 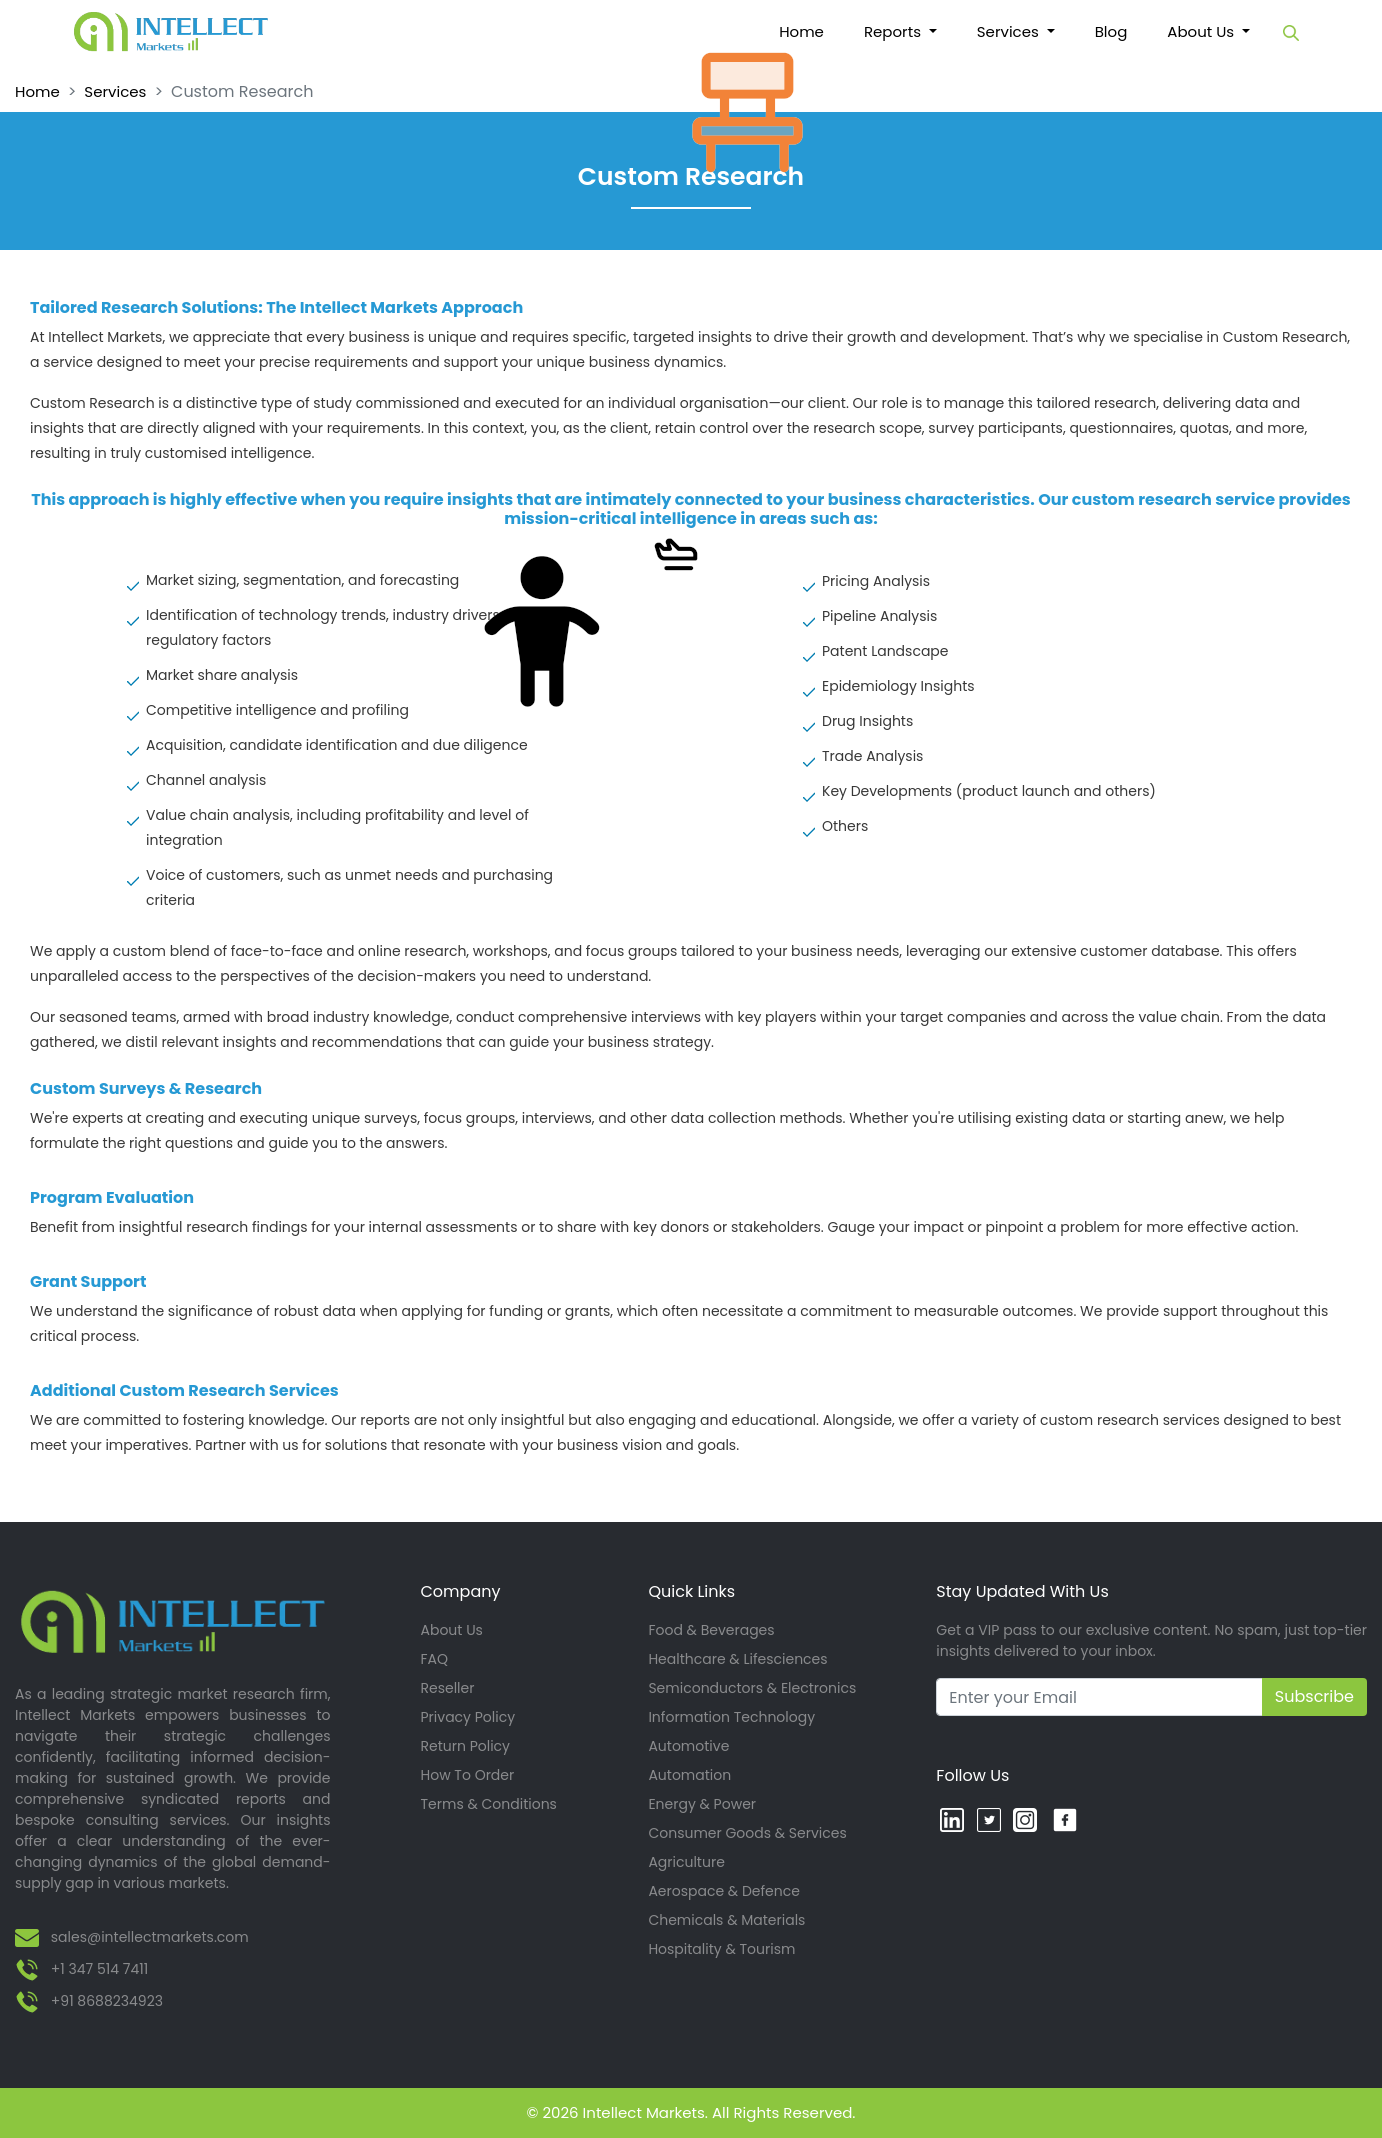 What do you see at coordinates (747, 112) in the screenshot?
I see `browse furniture or seating options` at bounding box center [747, 112].